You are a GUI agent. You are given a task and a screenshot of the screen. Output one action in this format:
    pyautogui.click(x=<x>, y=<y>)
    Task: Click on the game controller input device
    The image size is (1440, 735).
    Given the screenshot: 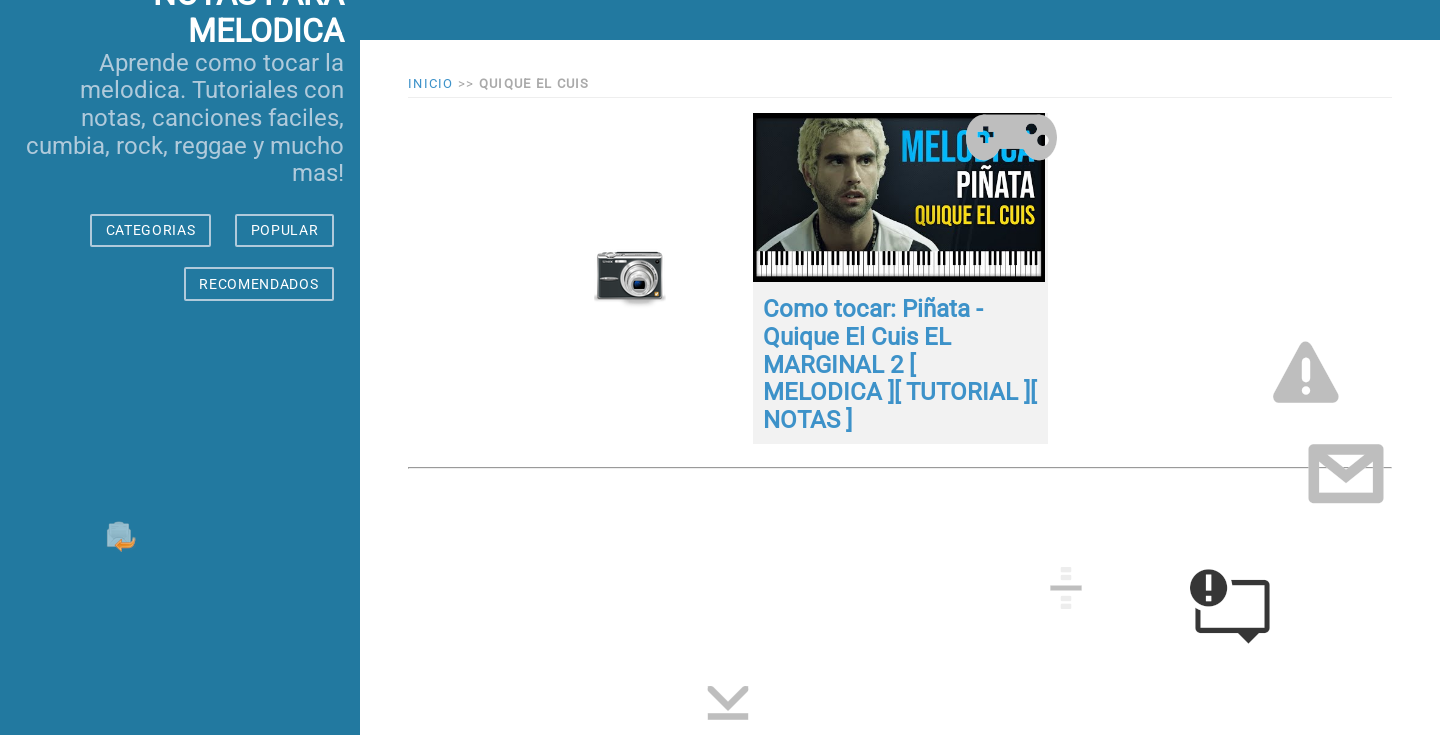 What is the action you would take?
    pyautogui.click(x=1011, y=137)
    